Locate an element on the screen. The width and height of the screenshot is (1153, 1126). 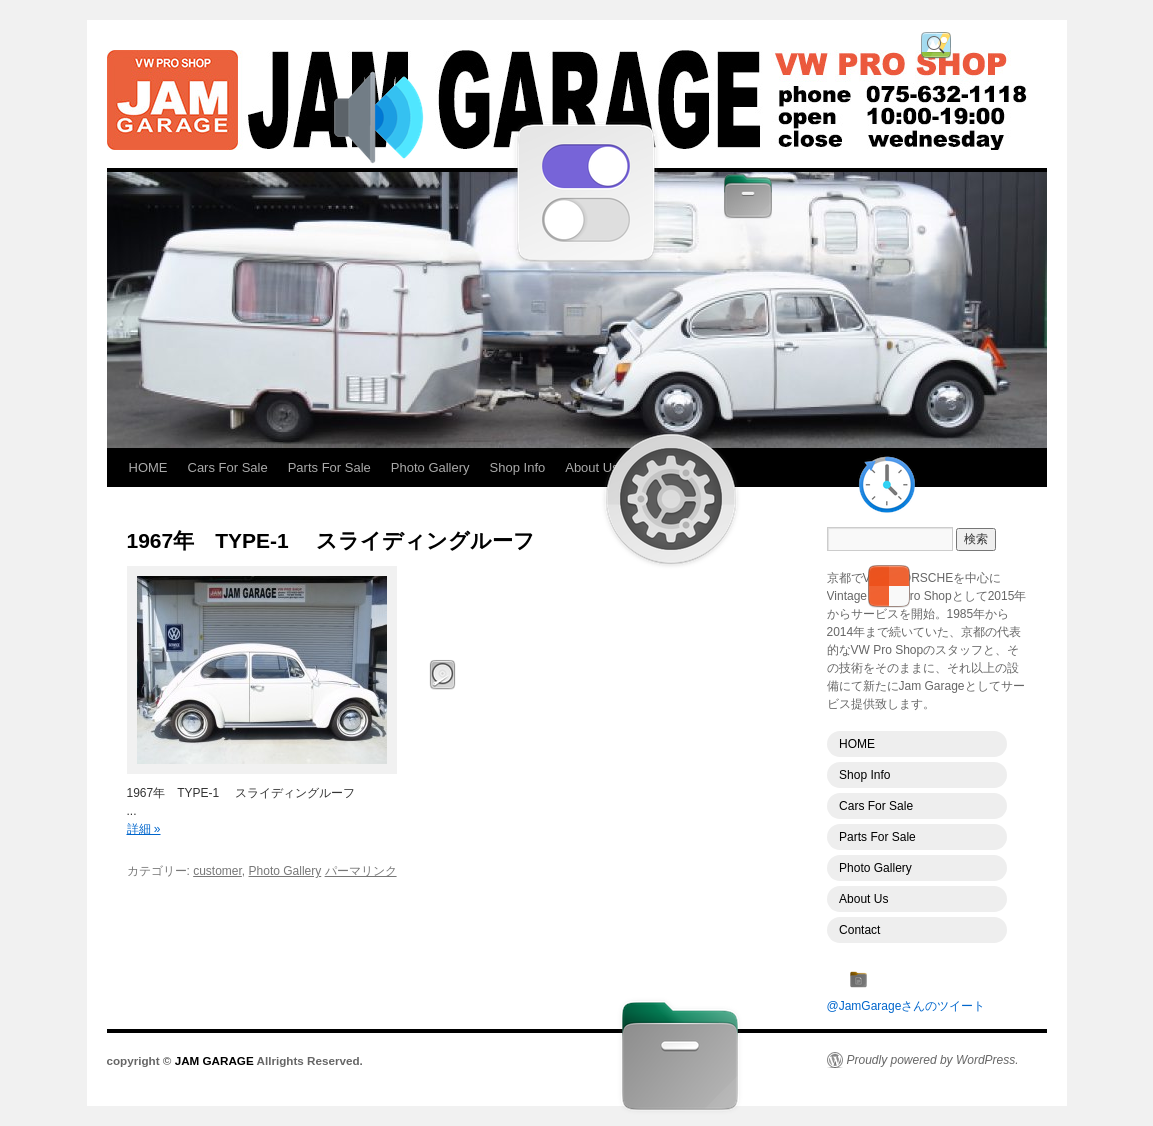
switch to the bottom-right workspace is located at coordinates (889, 586).